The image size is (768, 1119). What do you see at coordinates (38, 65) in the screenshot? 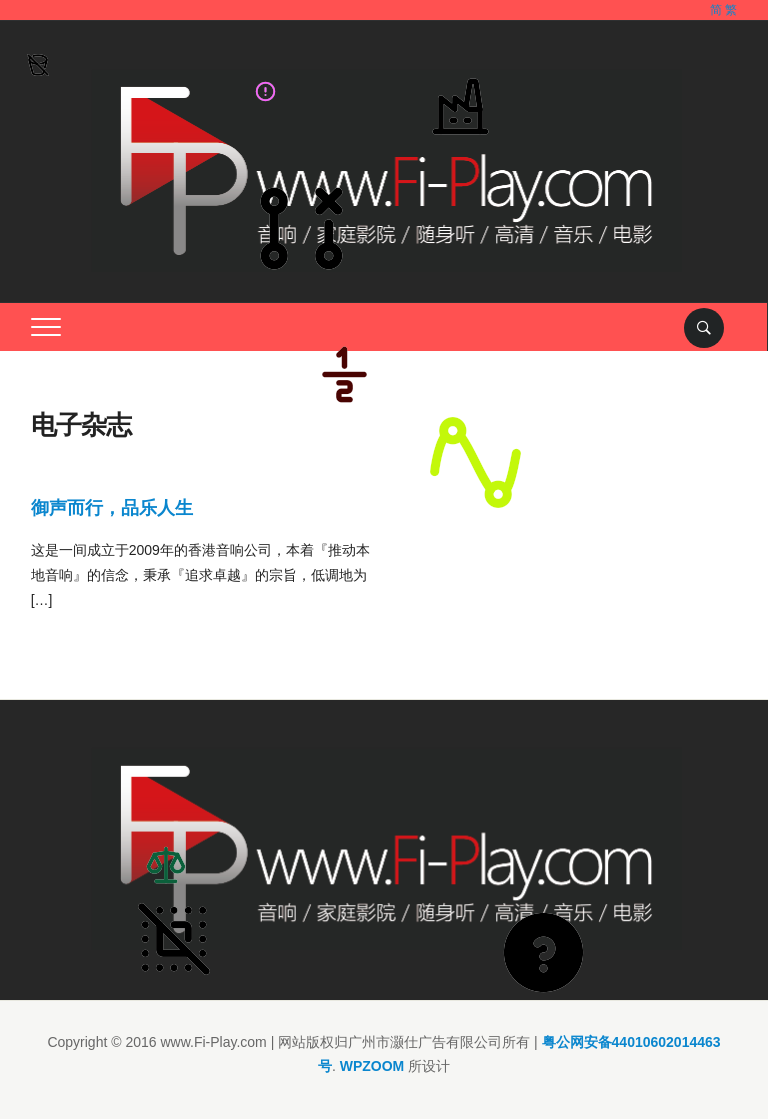
I see `disable paint bucket or fill tool` at bounding box center [38, 65].